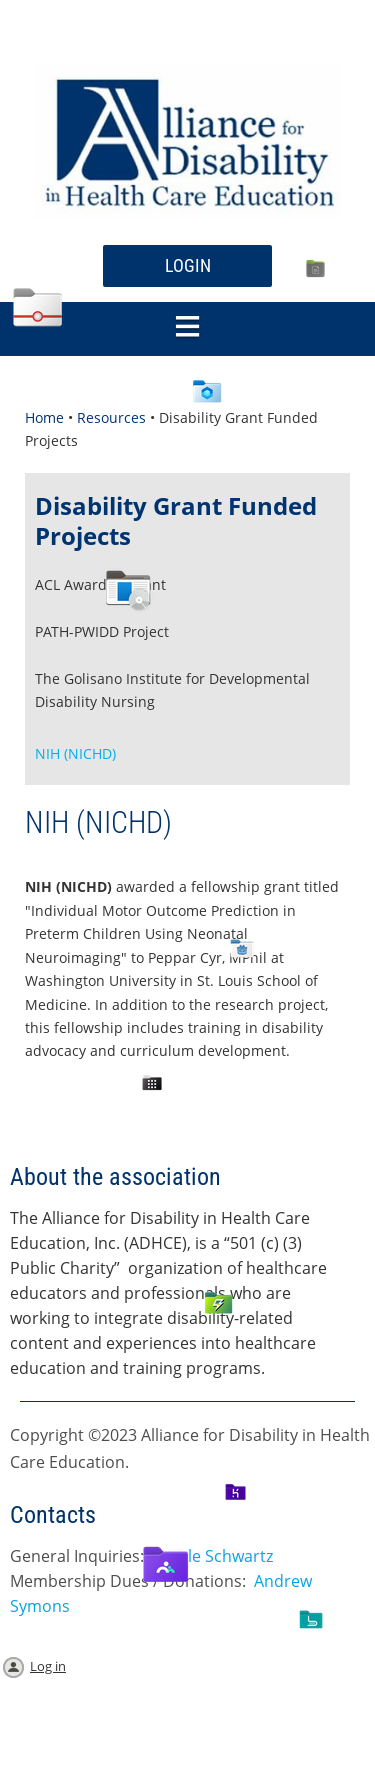 The width and height of the screenshot is (375, 1772). Describe the element at coordinates (315, 268) in the screenshot. I see `open your documents folder` at that location.